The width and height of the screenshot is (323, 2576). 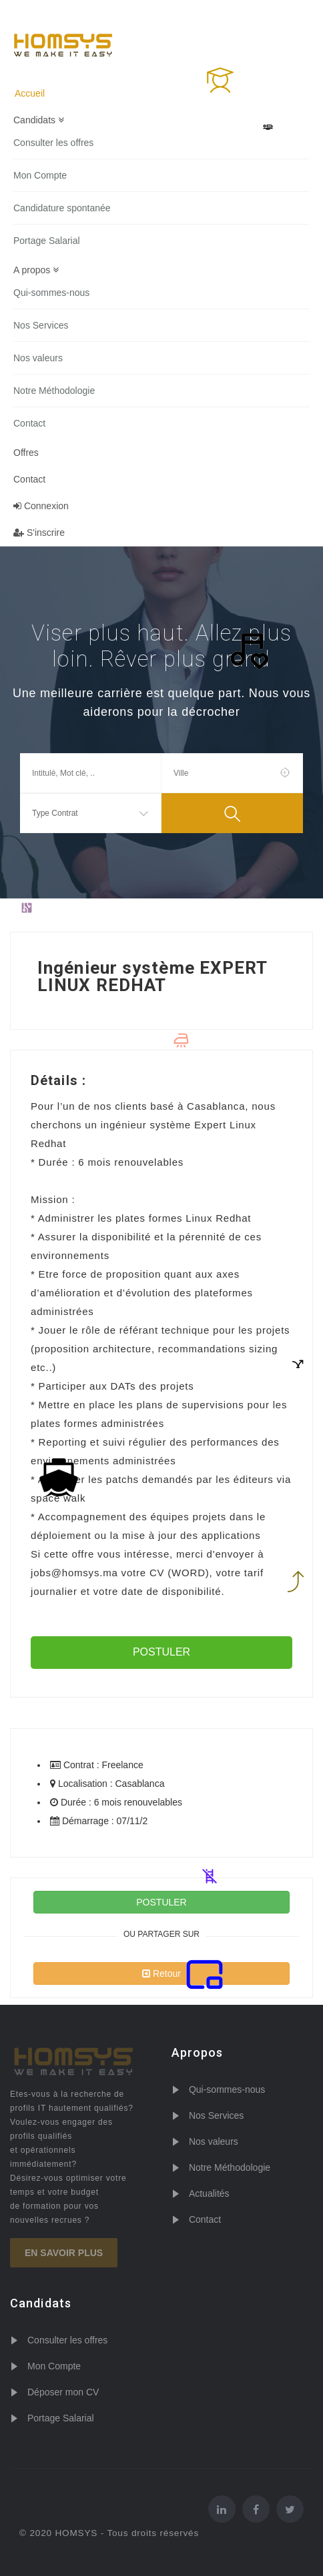 What do you see at coordinates (298, 1364) in the screenshot?
I see `redirect or reroute content` at bounding box center [298, 1364].